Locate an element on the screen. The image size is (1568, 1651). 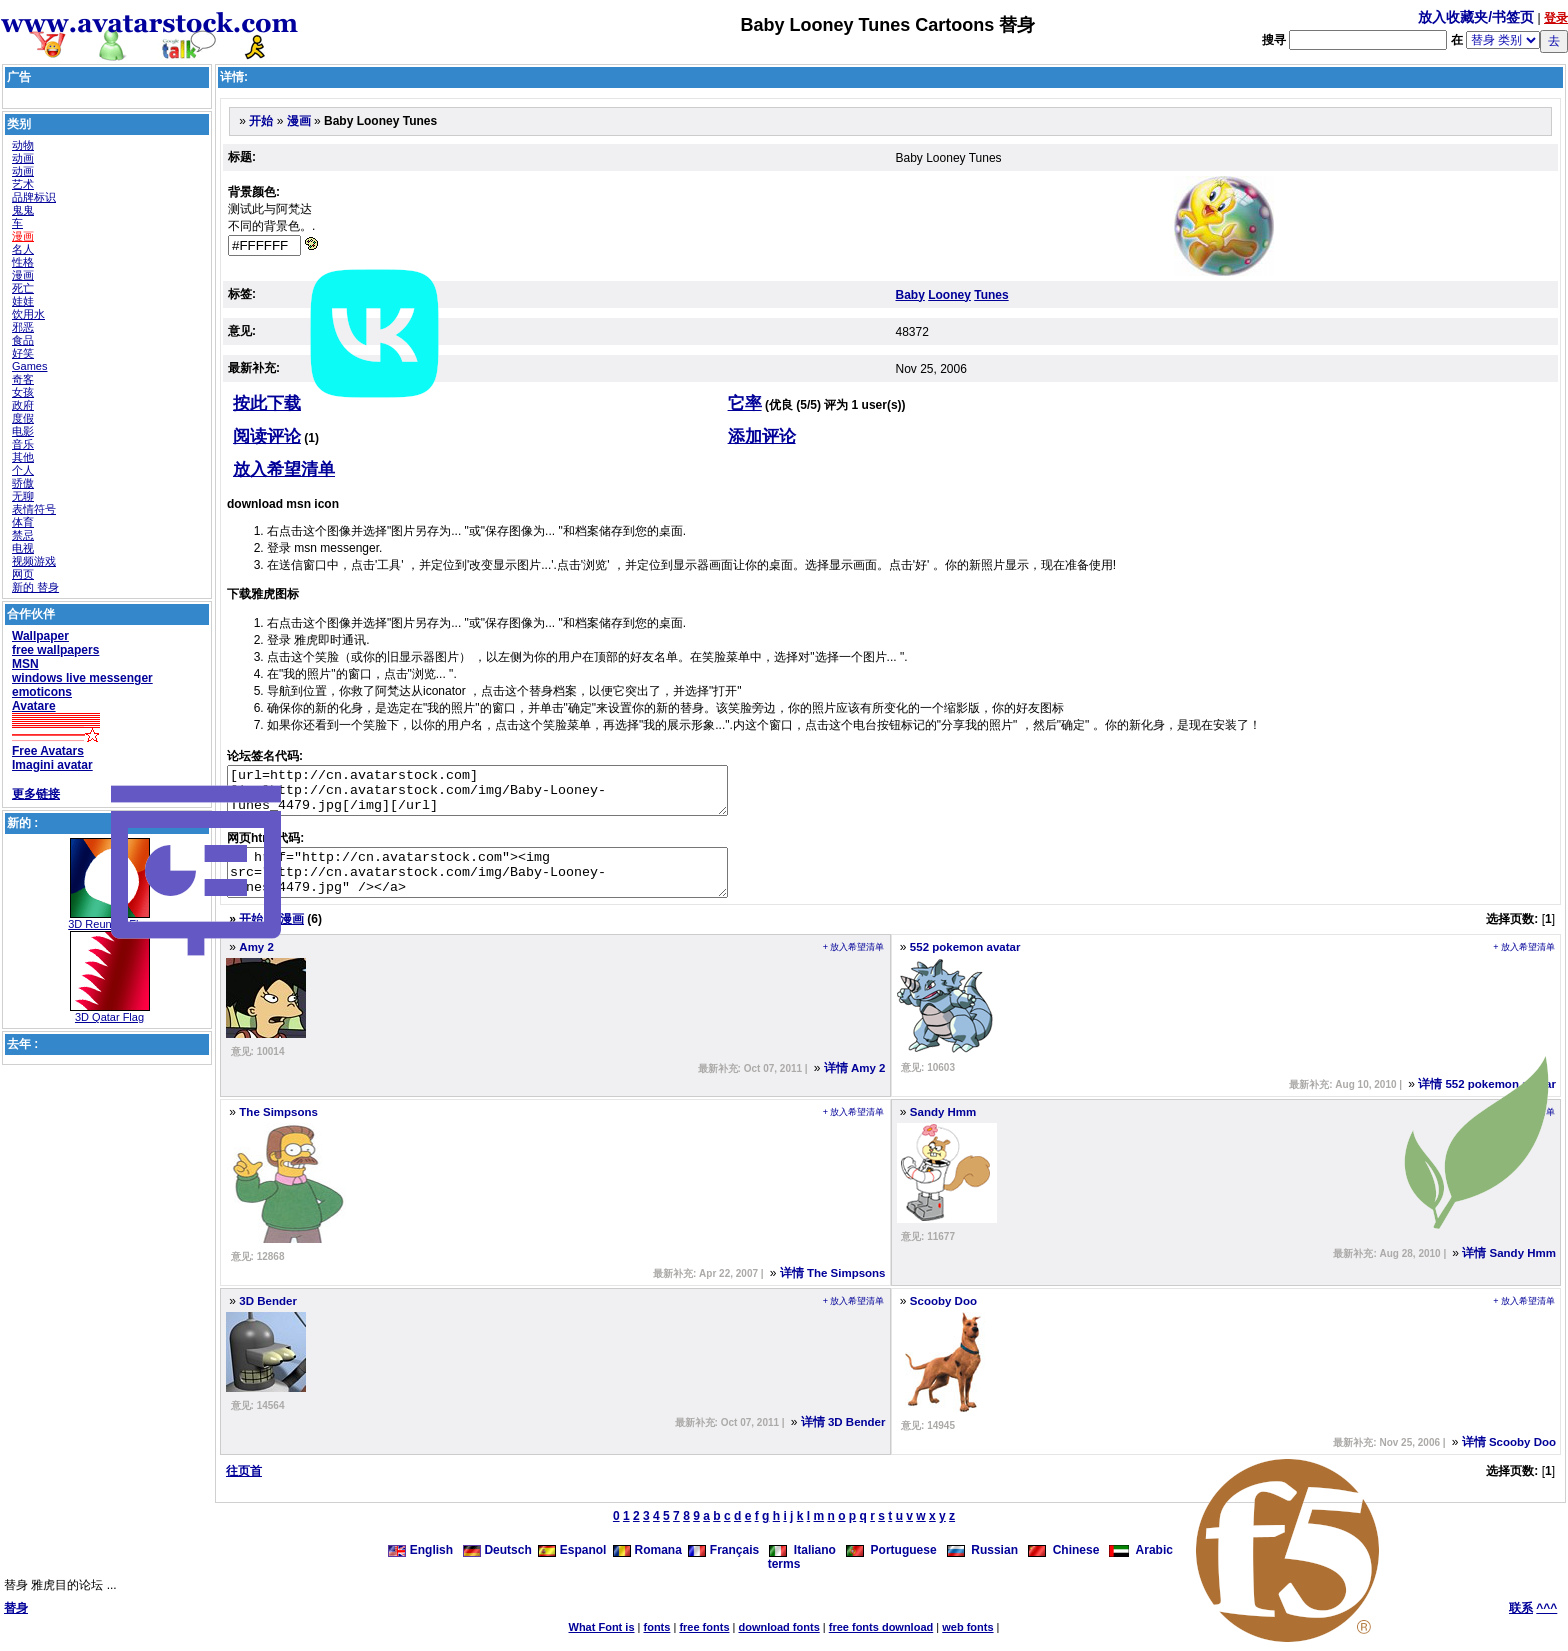
open paperless-ngx document management app is located at coordinates (1476, 1142).